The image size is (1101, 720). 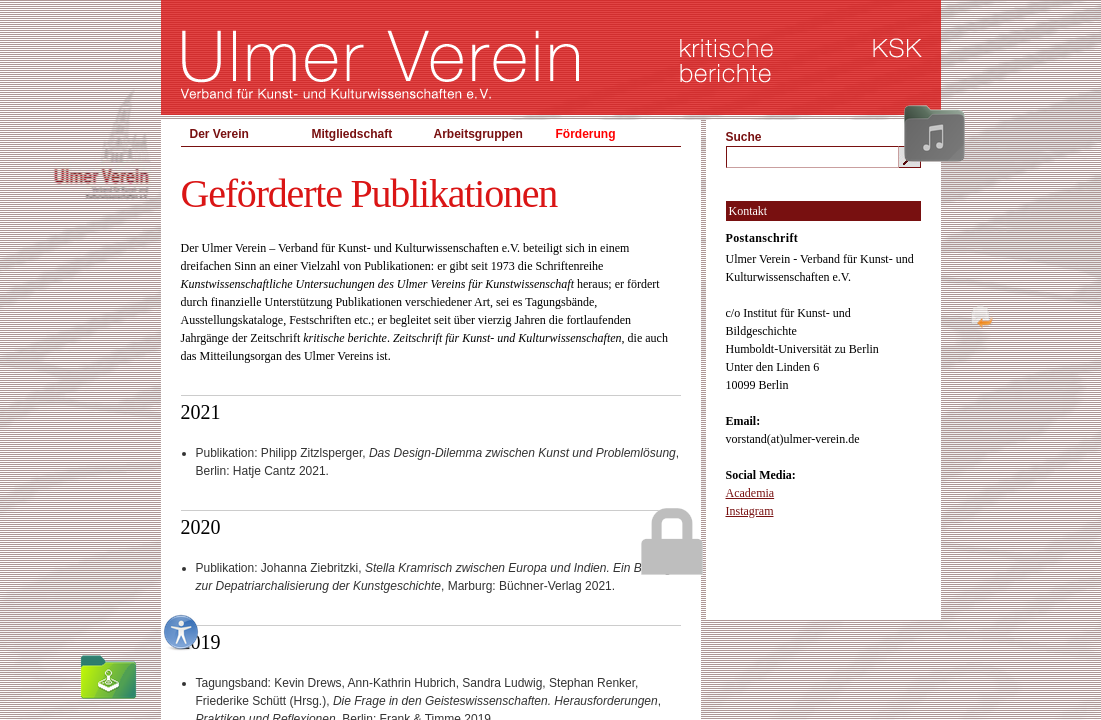 I want to click on indicates a secure or encrypted wifi network, so click(x=672, y=544).